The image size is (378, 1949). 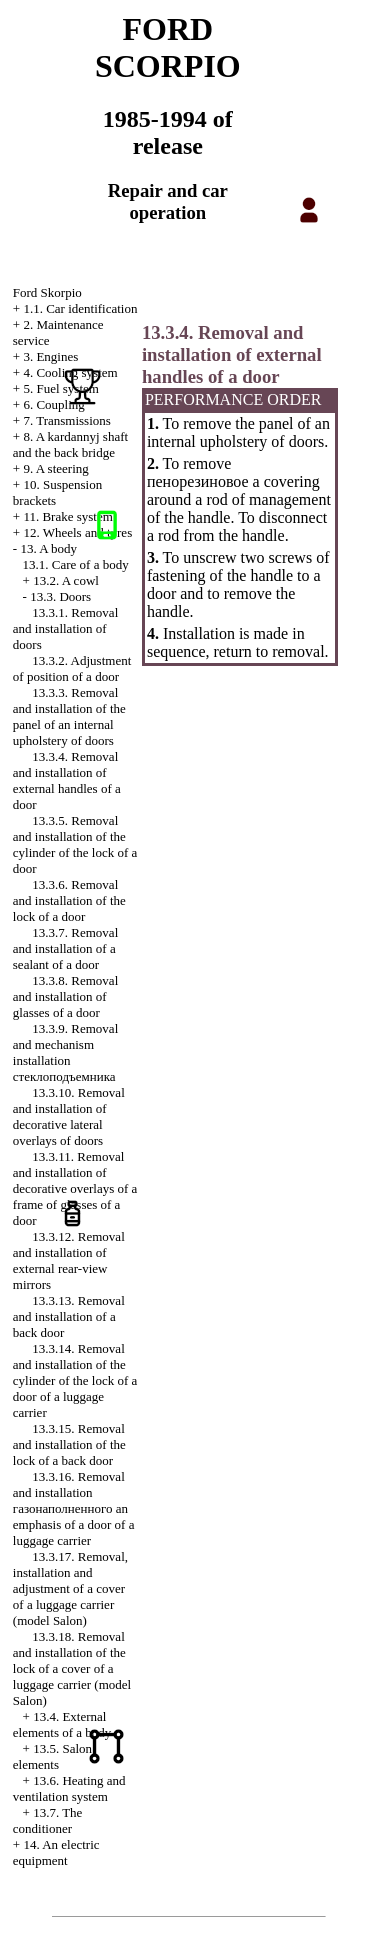 I want to click on view achievements or awards, so click(x=82, y=386).